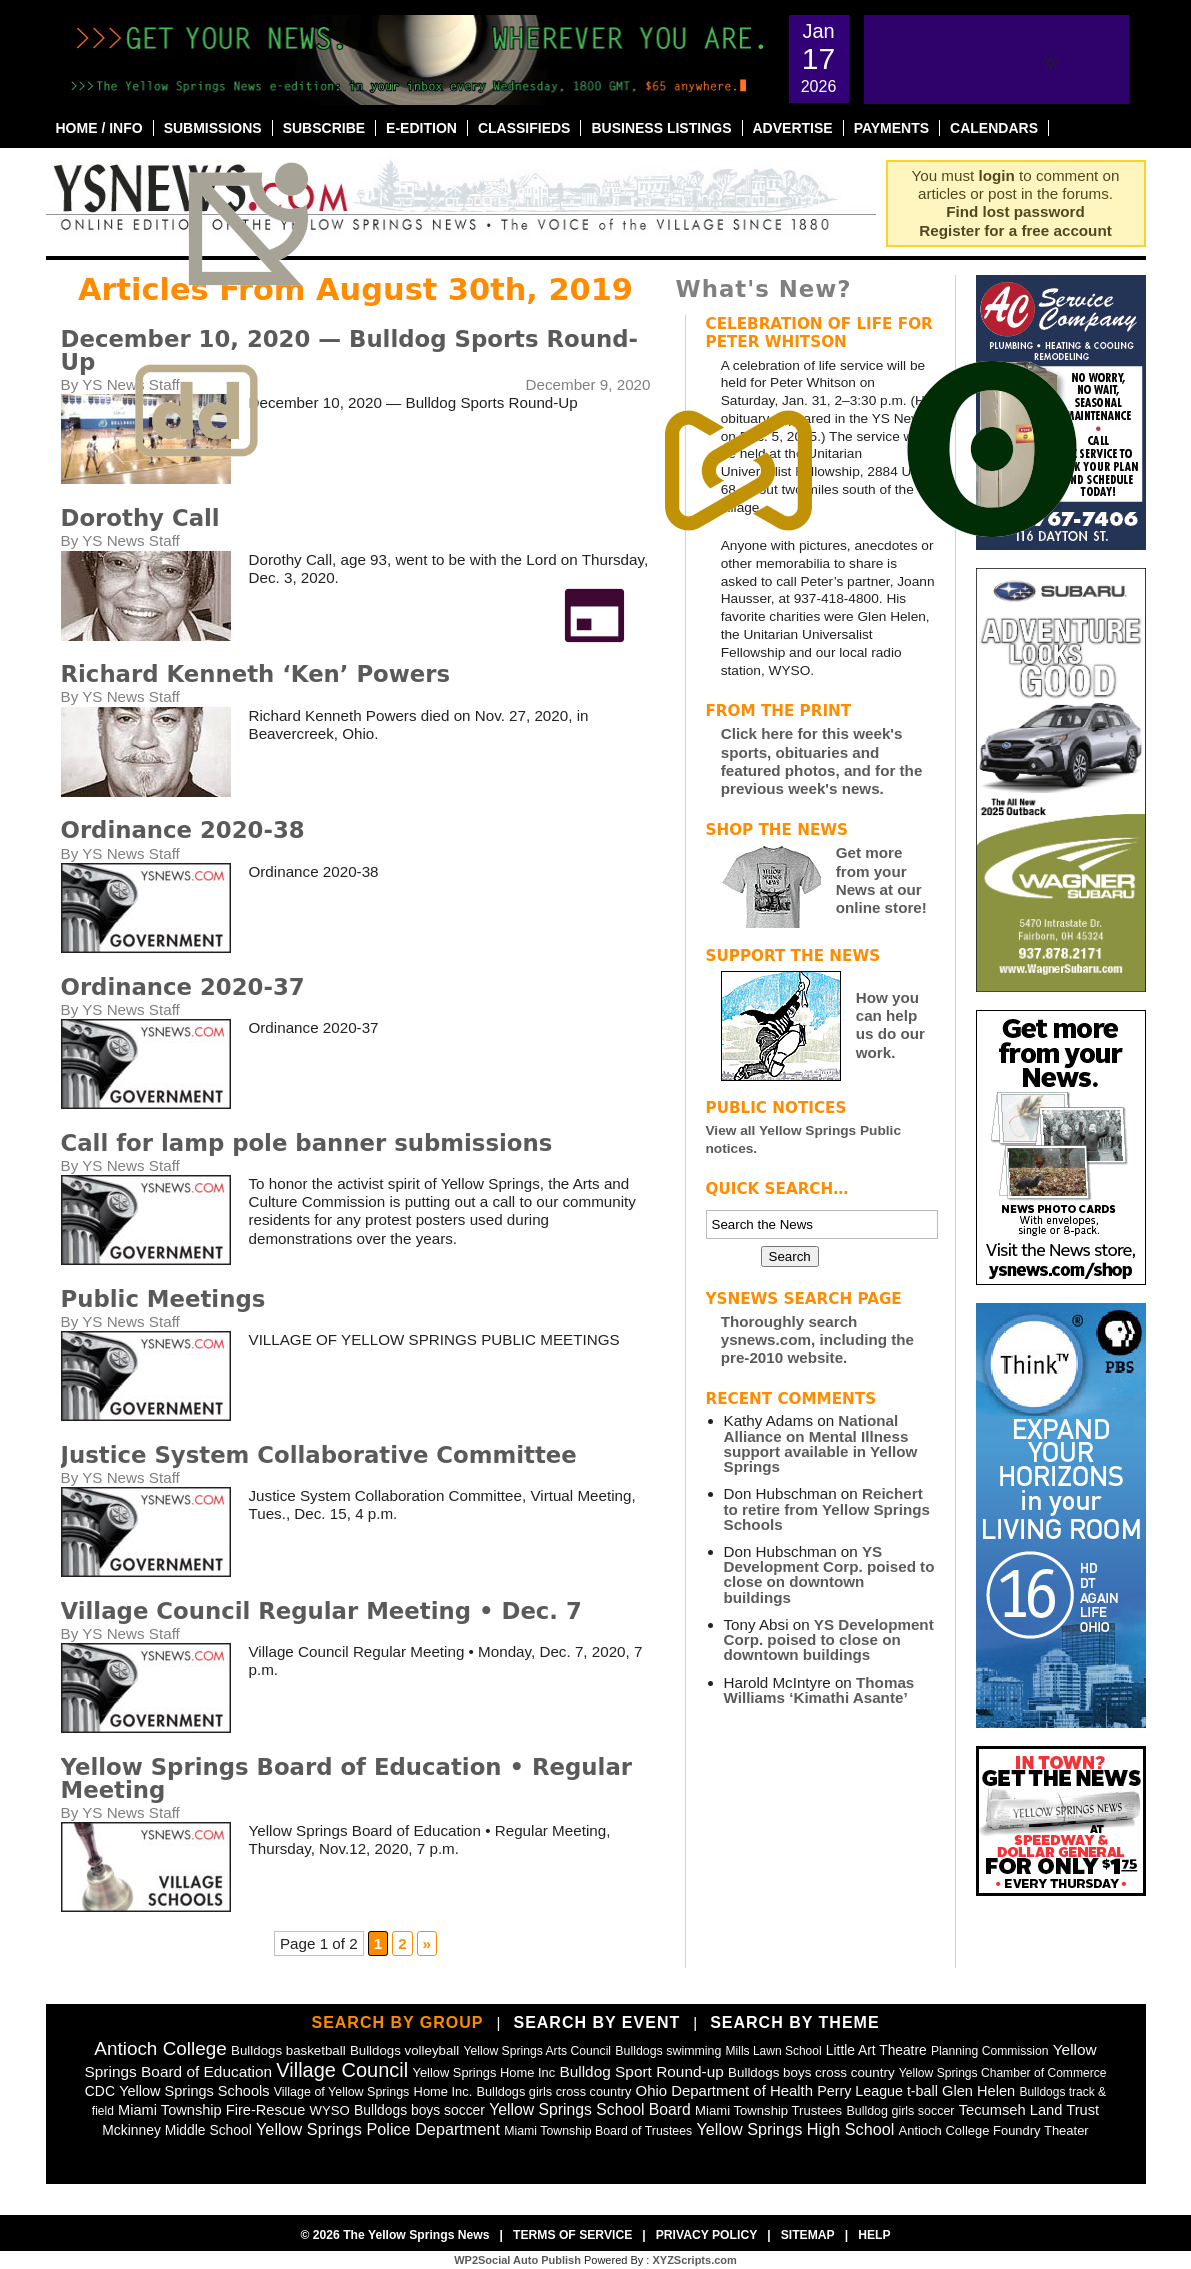 This screenshot has width=1191, height=2269. Describe the element at coordinates (992, 449) in the screenshot. I see `open Observable data visualization platform` at that location.